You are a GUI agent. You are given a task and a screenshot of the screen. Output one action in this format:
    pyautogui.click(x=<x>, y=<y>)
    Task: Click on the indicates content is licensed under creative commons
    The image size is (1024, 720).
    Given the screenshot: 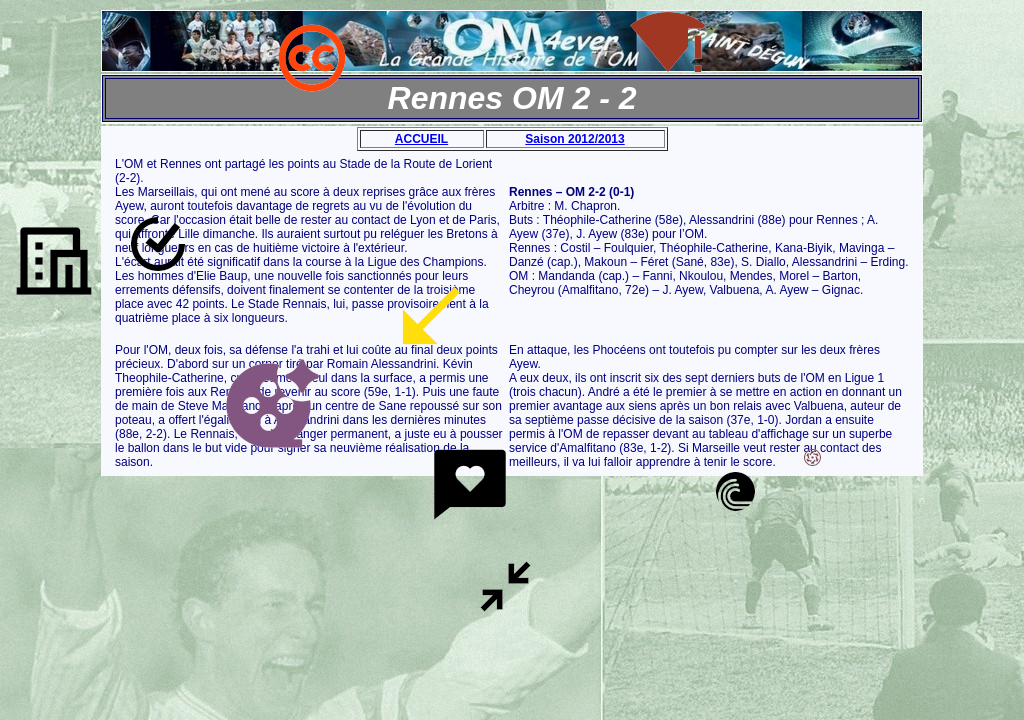 What is the action you would take?
    pyautogui.click(x=312, y=58)
    